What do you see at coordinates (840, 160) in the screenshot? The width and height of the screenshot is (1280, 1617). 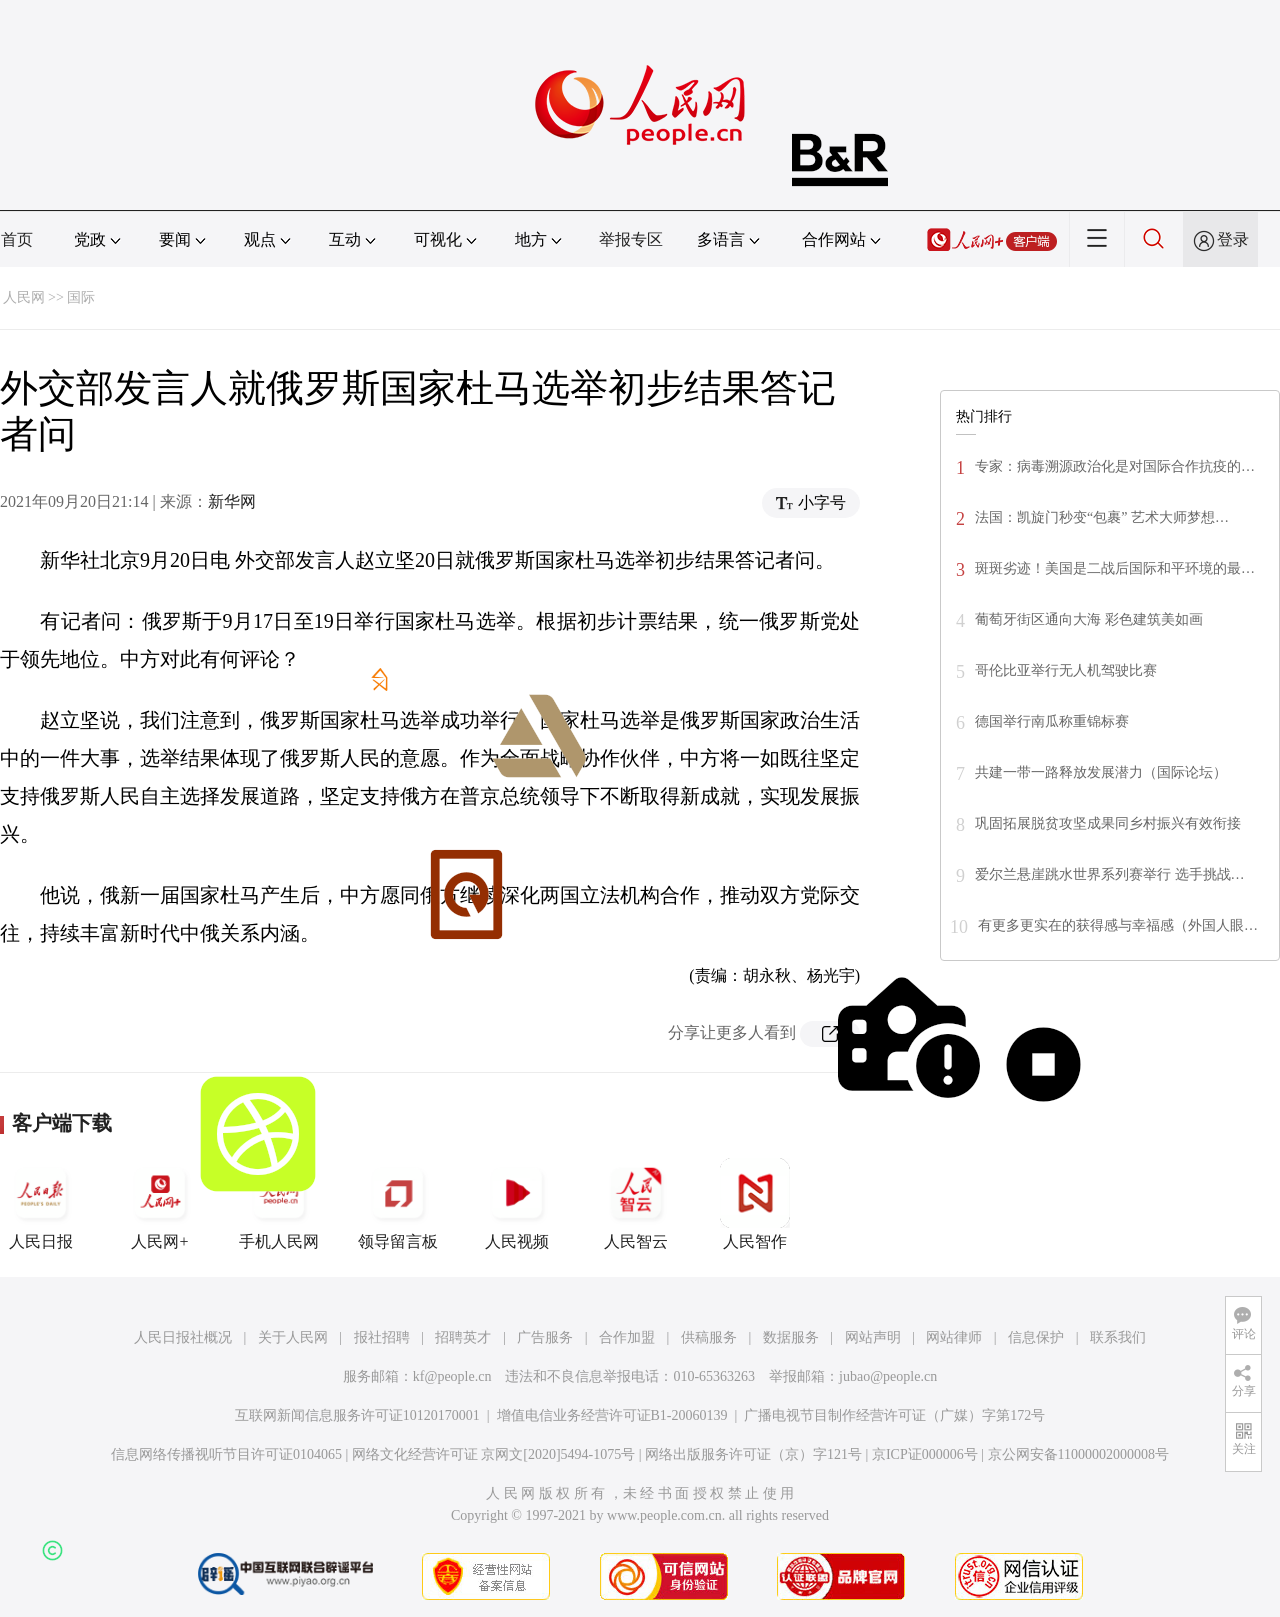 I see `B&R Automation company logo` at bounding box center [840, 160].